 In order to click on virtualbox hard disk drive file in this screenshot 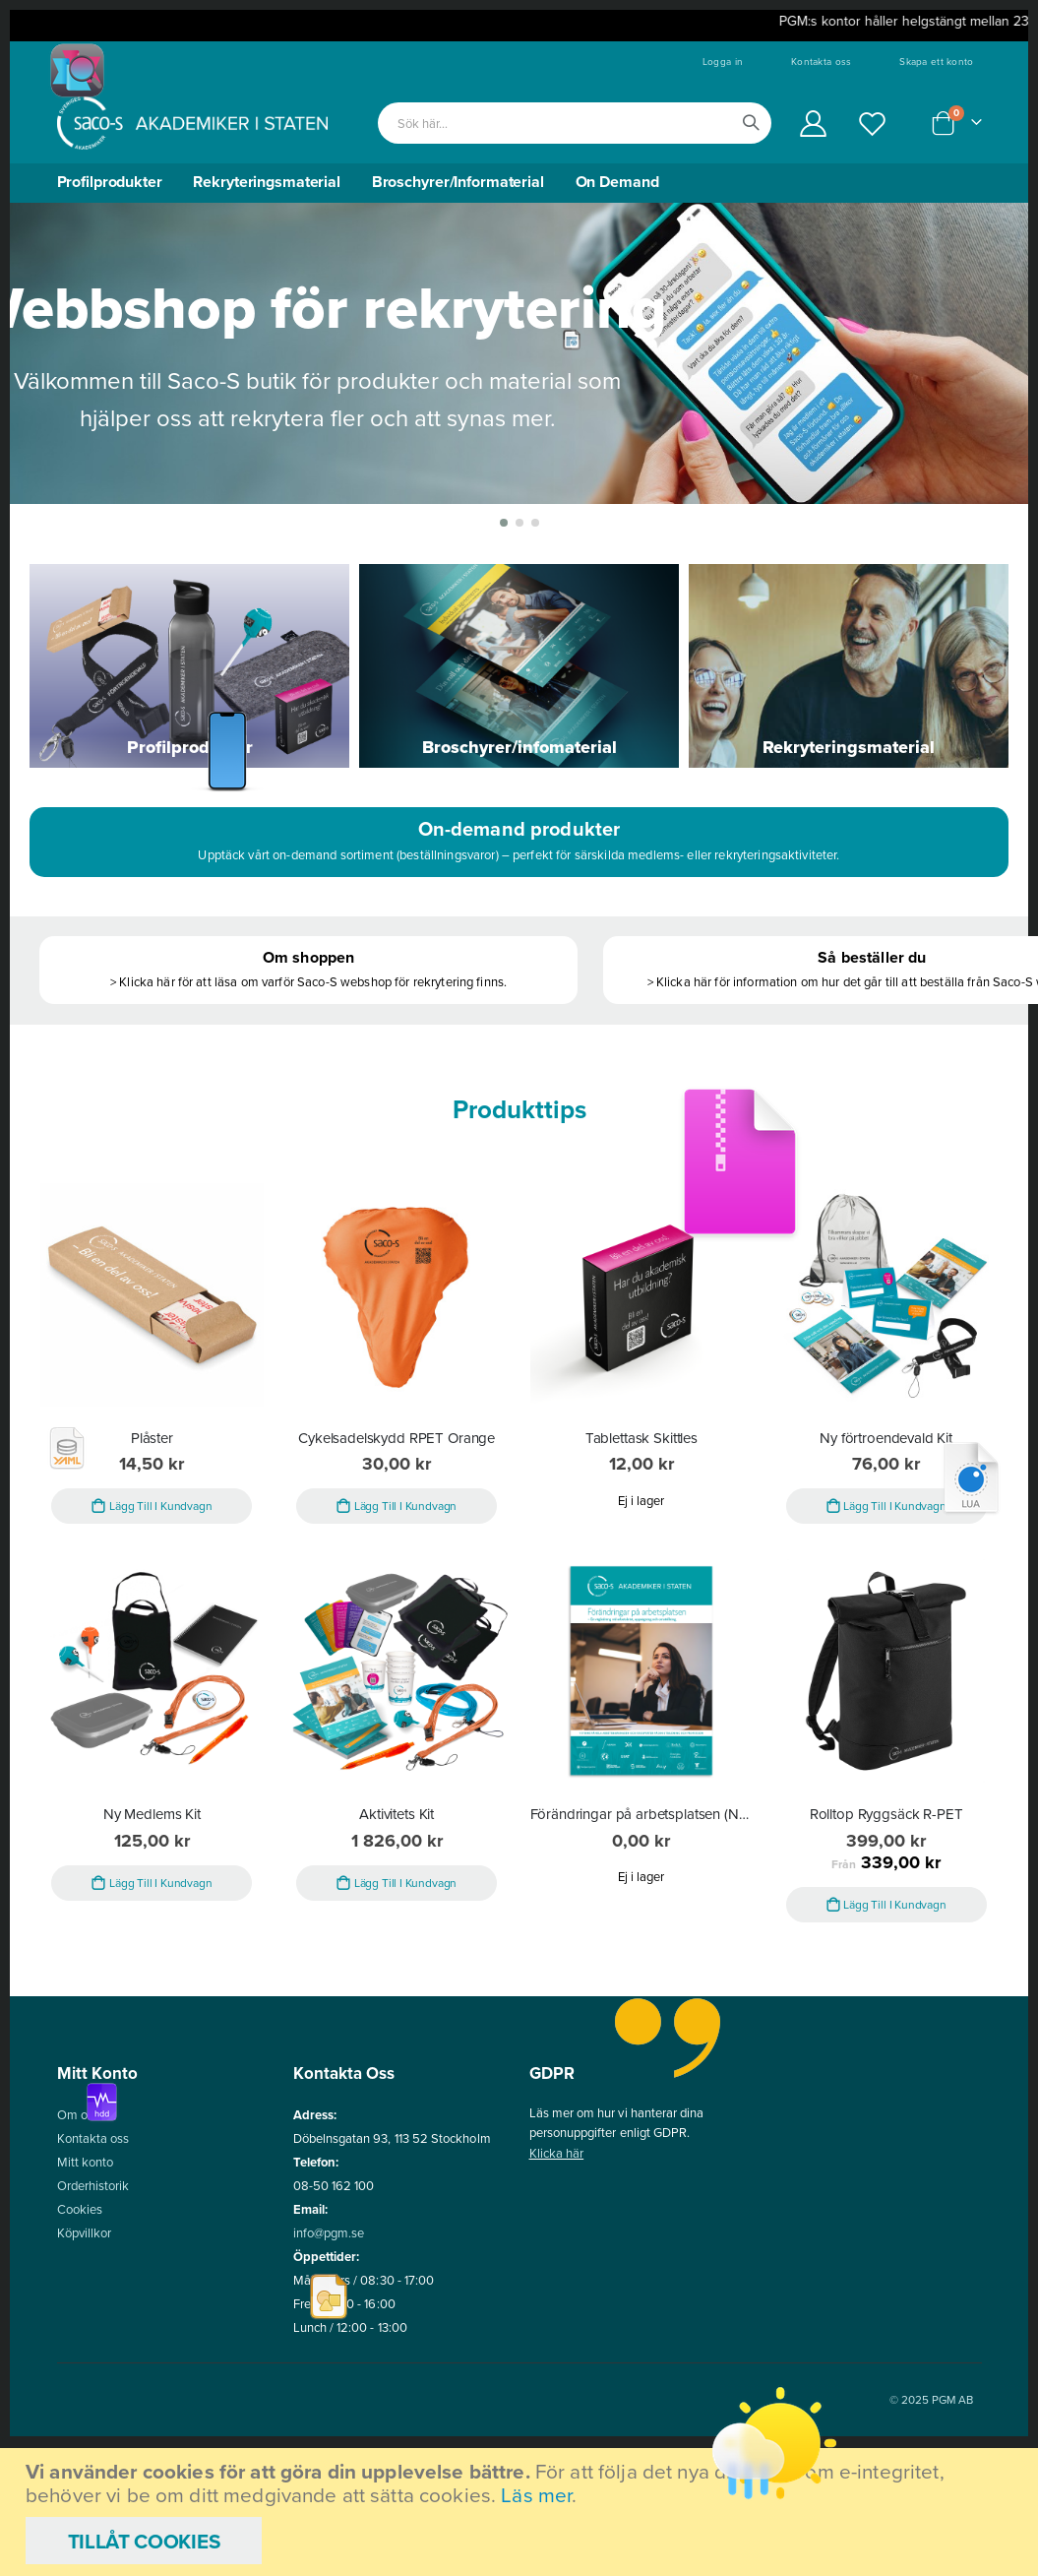, I will do `click(101, 2102)`.